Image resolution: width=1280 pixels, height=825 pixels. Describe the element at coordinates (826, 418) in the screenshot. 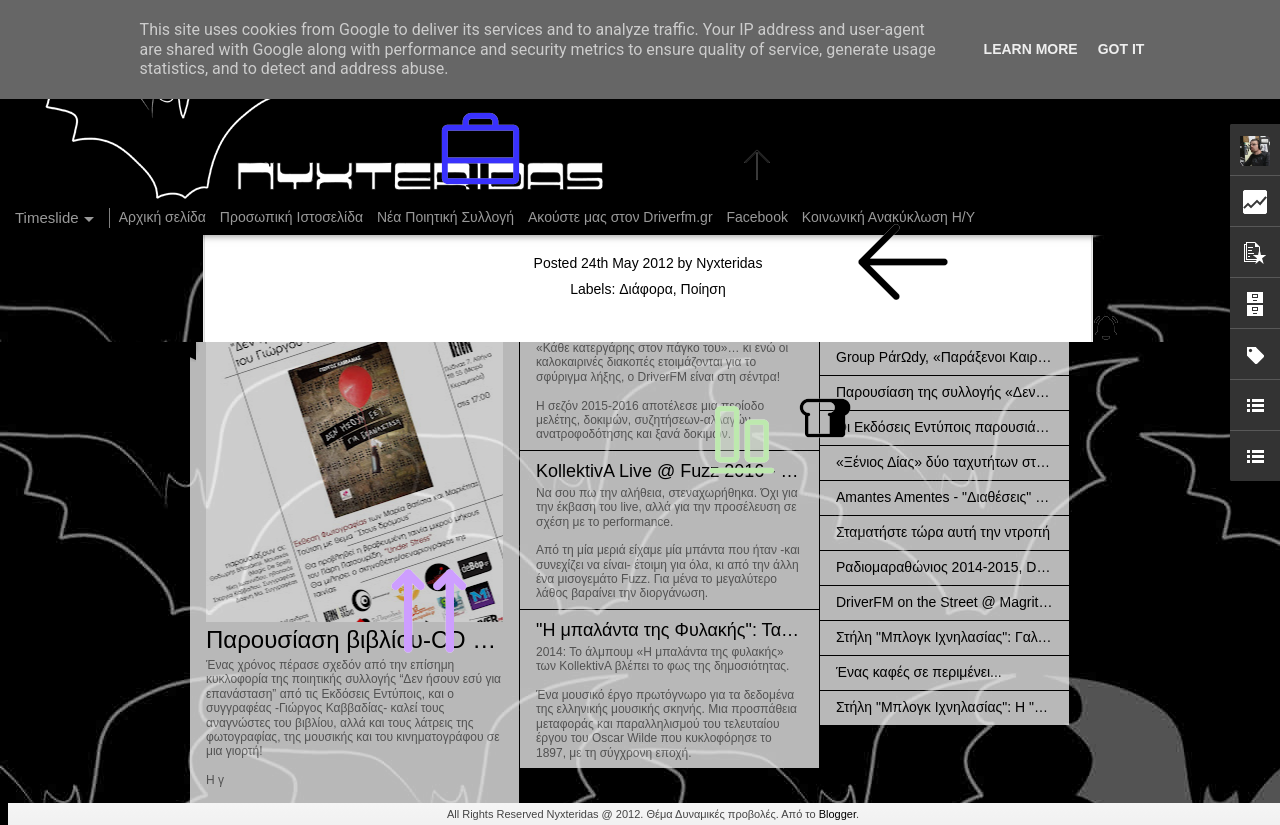

I see `browse bakery or bread products` at that location.